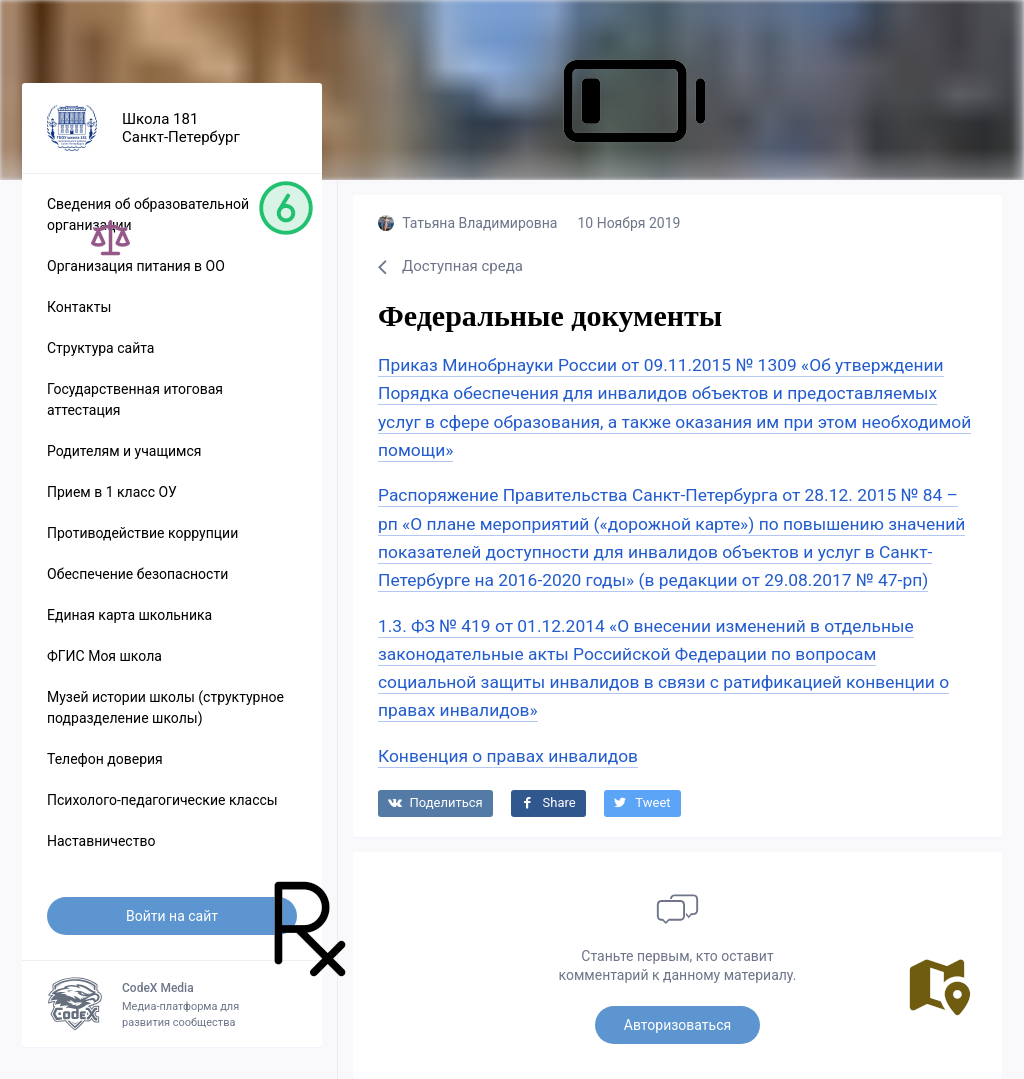 The height and width of the screenshot is (1079, 1024). I want to click on indicates low battery status, so click(632, 101).